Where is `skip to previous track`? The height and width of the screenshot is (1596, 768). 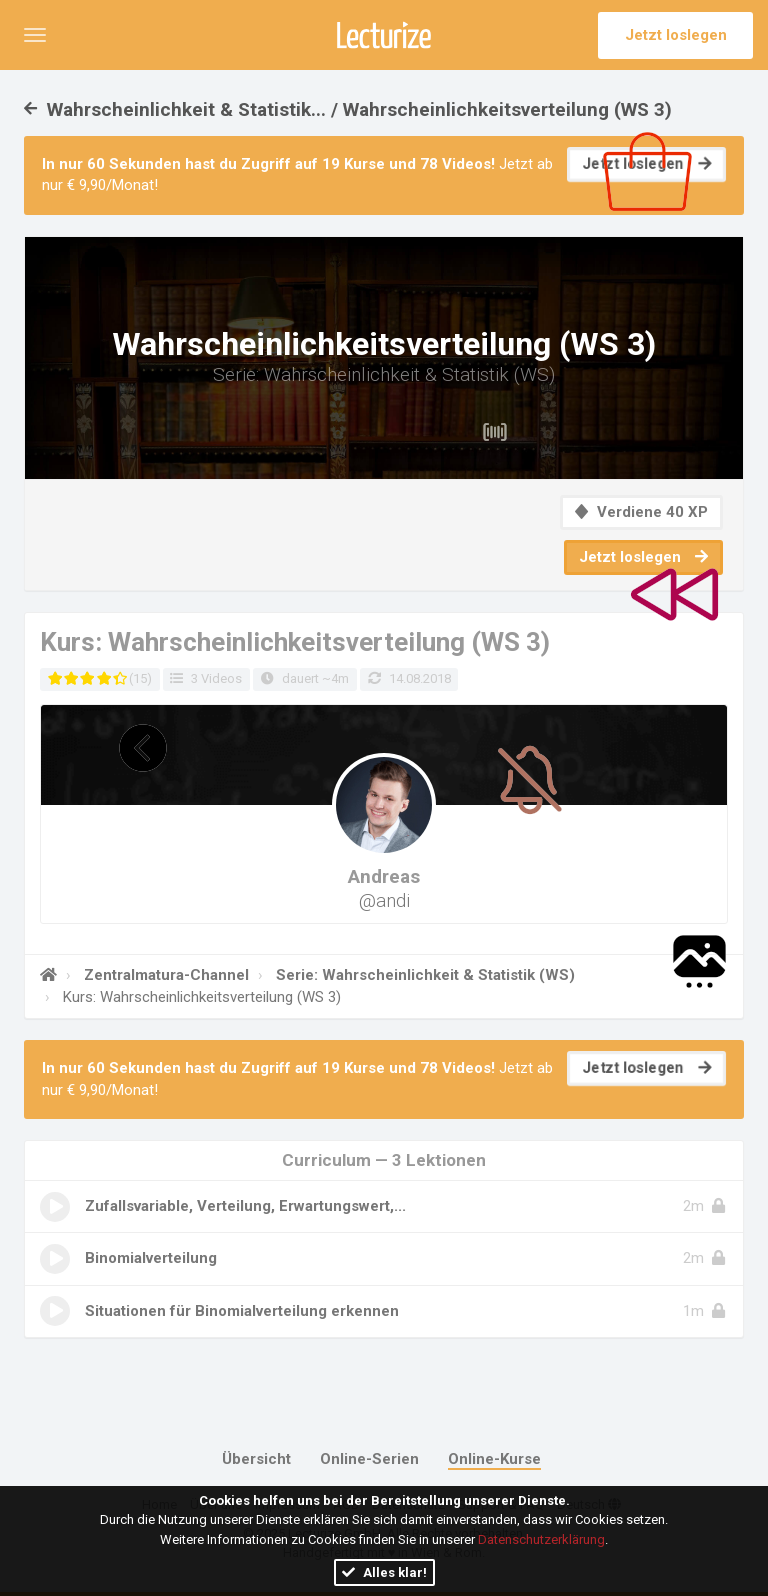 skip to previous track is located at coordinates (674, 594).